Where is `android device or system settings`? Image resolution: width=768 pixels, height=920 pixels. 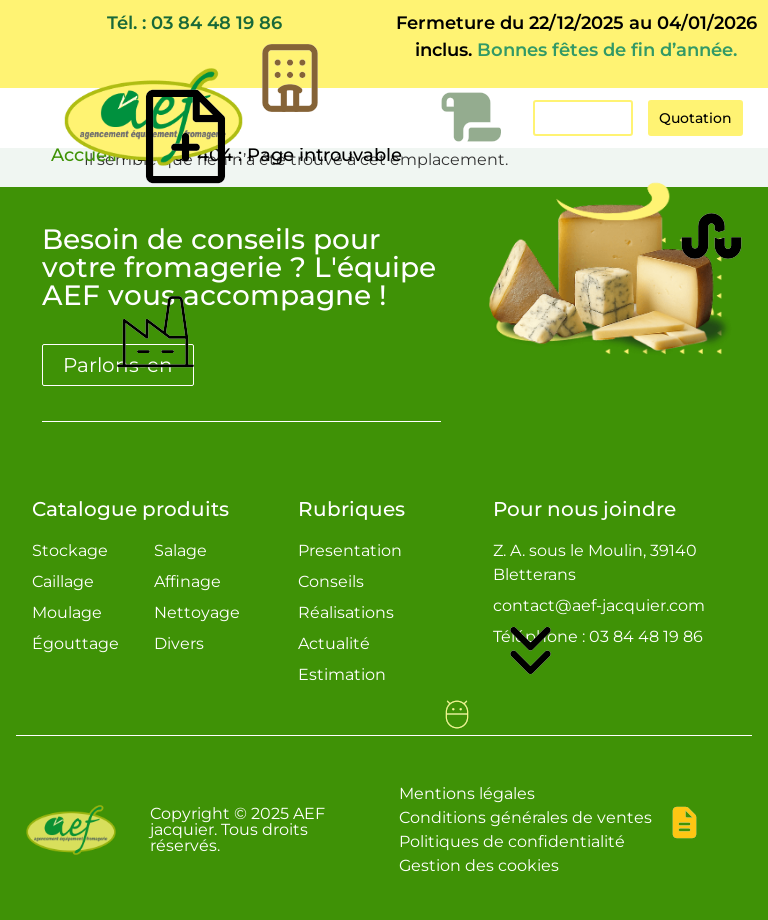
android device or system settings is located at coordinates (457, 714).